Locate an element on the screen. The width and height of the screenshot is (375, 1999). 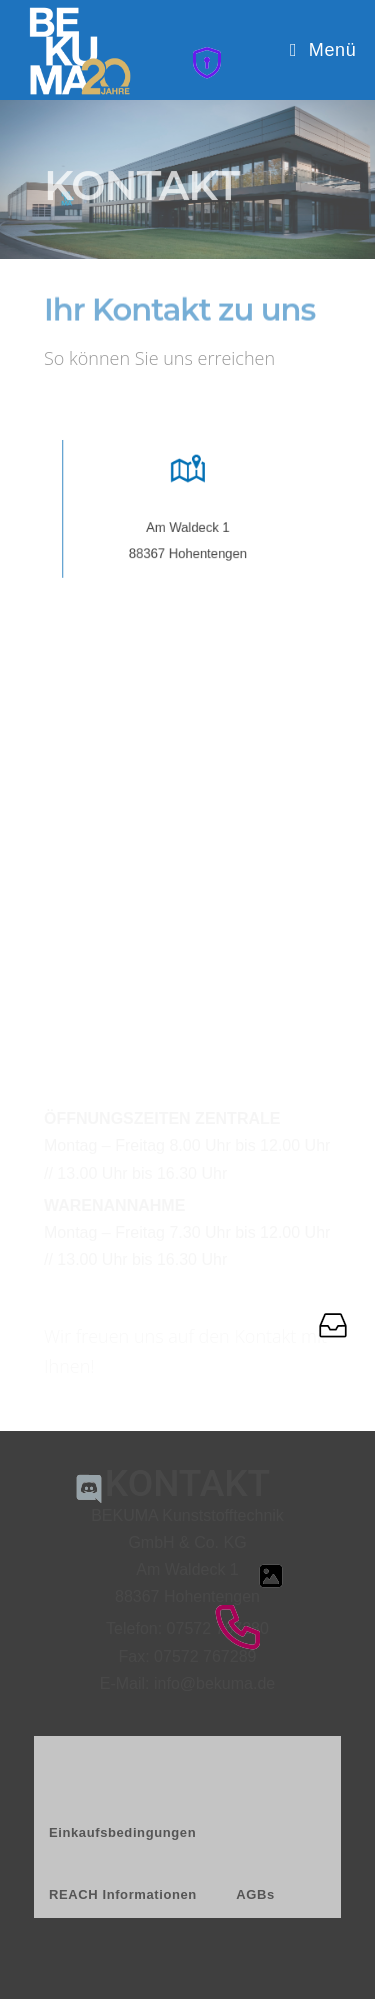
open Discord is located at coordinates (89, 1489).